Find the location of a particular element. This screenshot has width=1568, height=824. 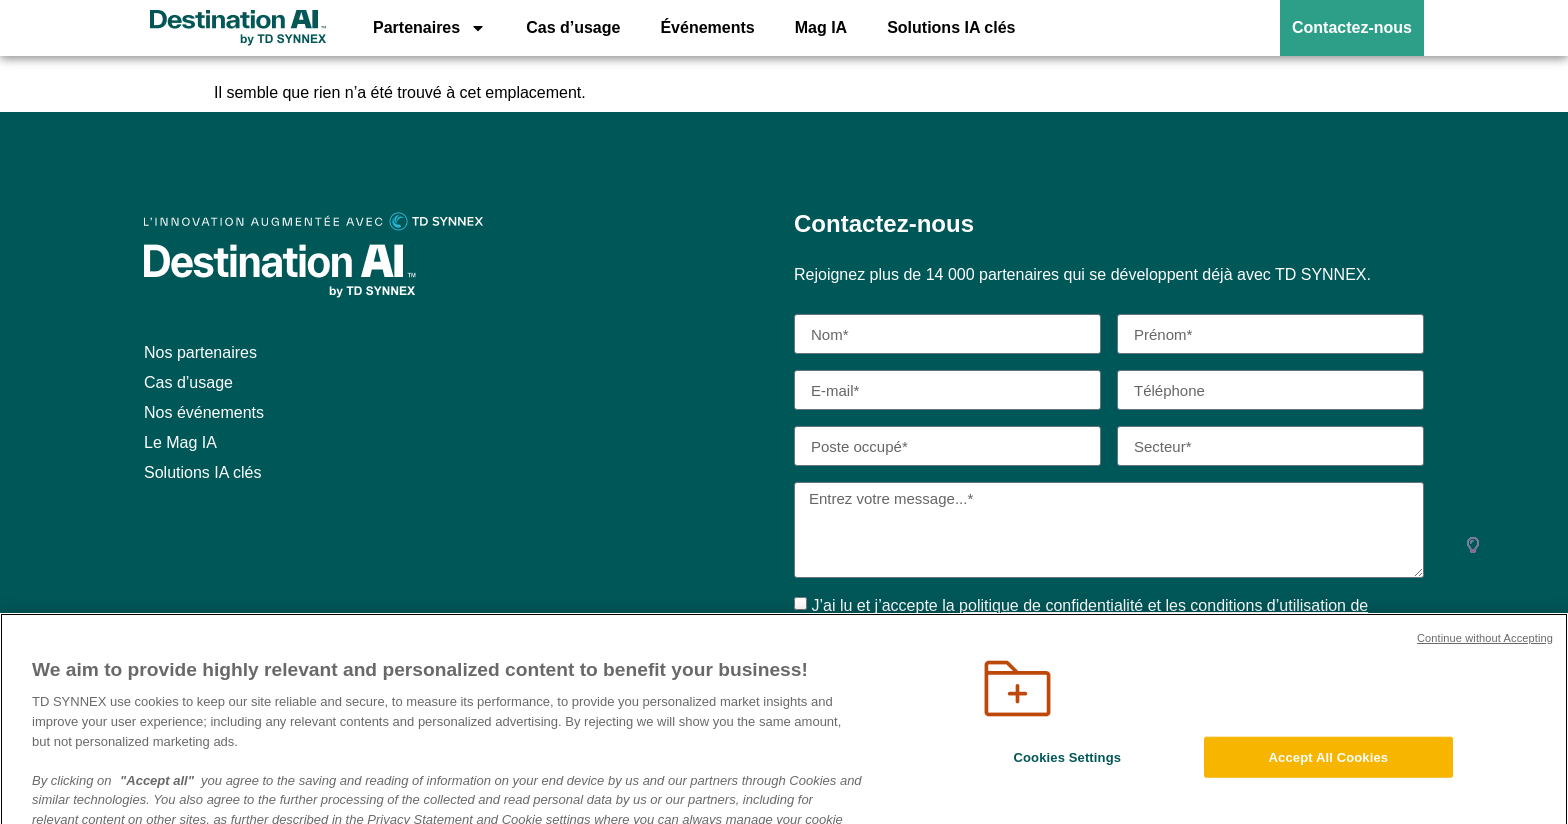

view tips or helpful suggestions is located at coordinates (1473, 545).